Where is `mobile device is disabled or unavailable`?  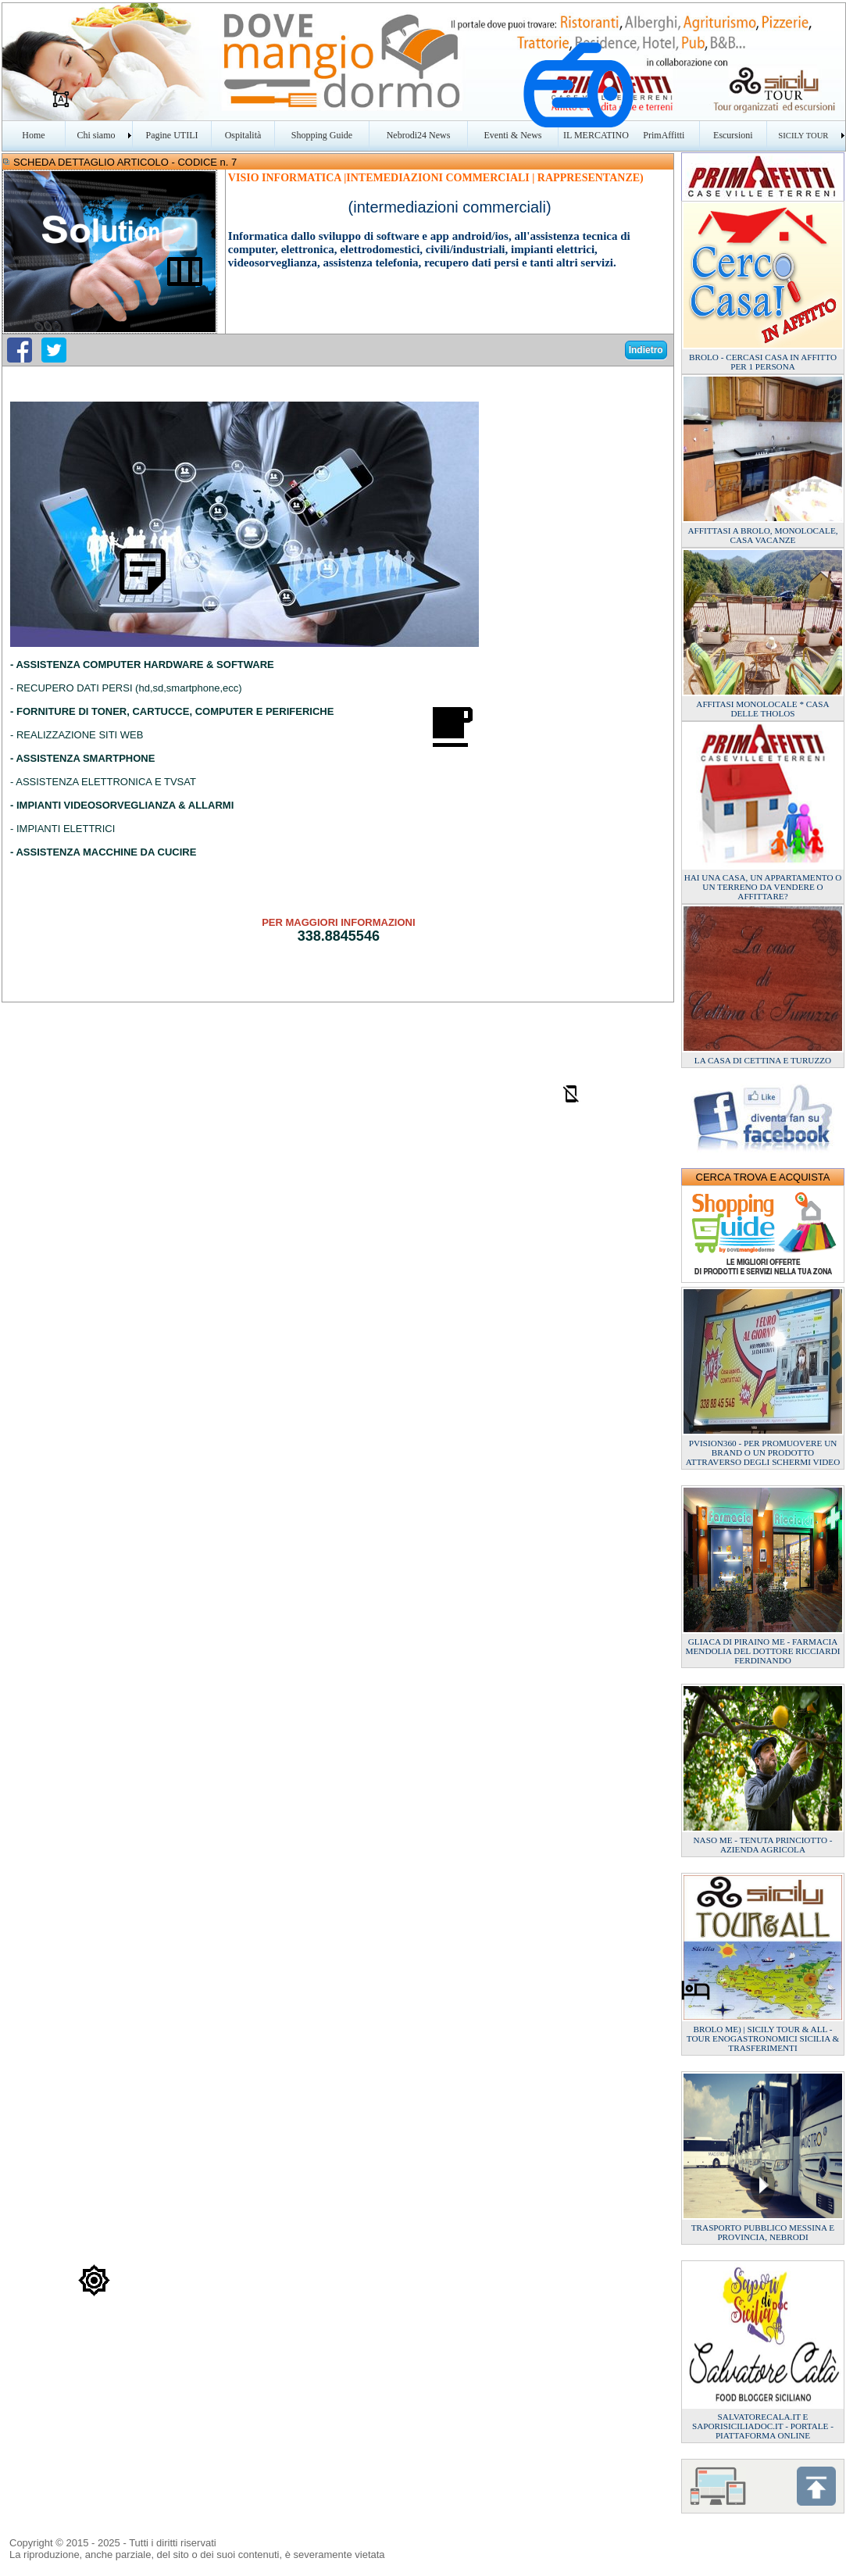
mobile device is disabled or unavailable is located at coordinates (571, 1094).